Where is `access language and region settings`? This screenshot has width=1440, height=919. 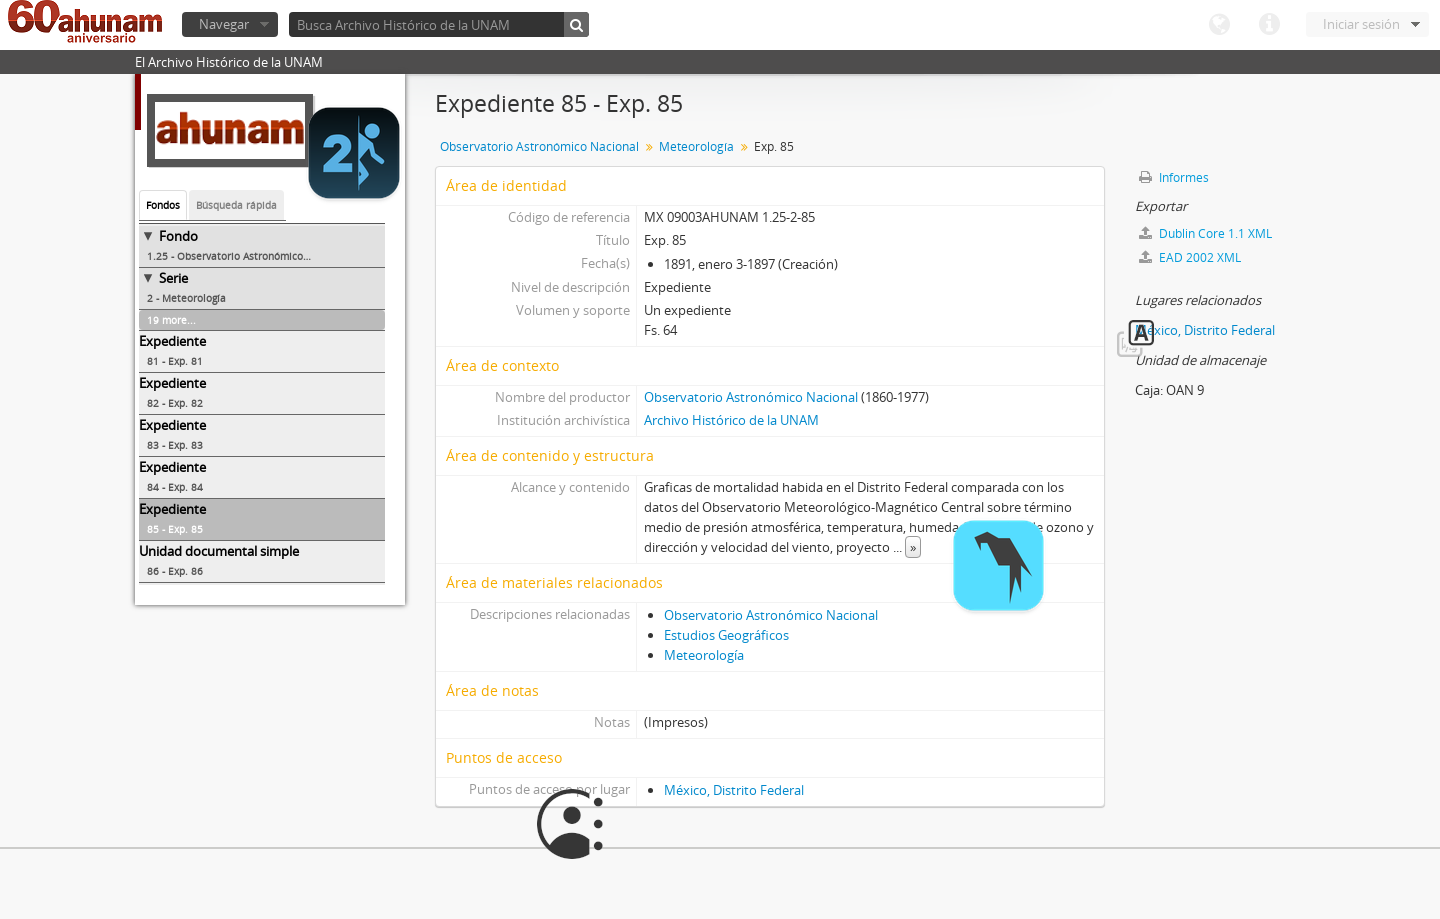
access language and region settings is located at coordinates (1135, 338).